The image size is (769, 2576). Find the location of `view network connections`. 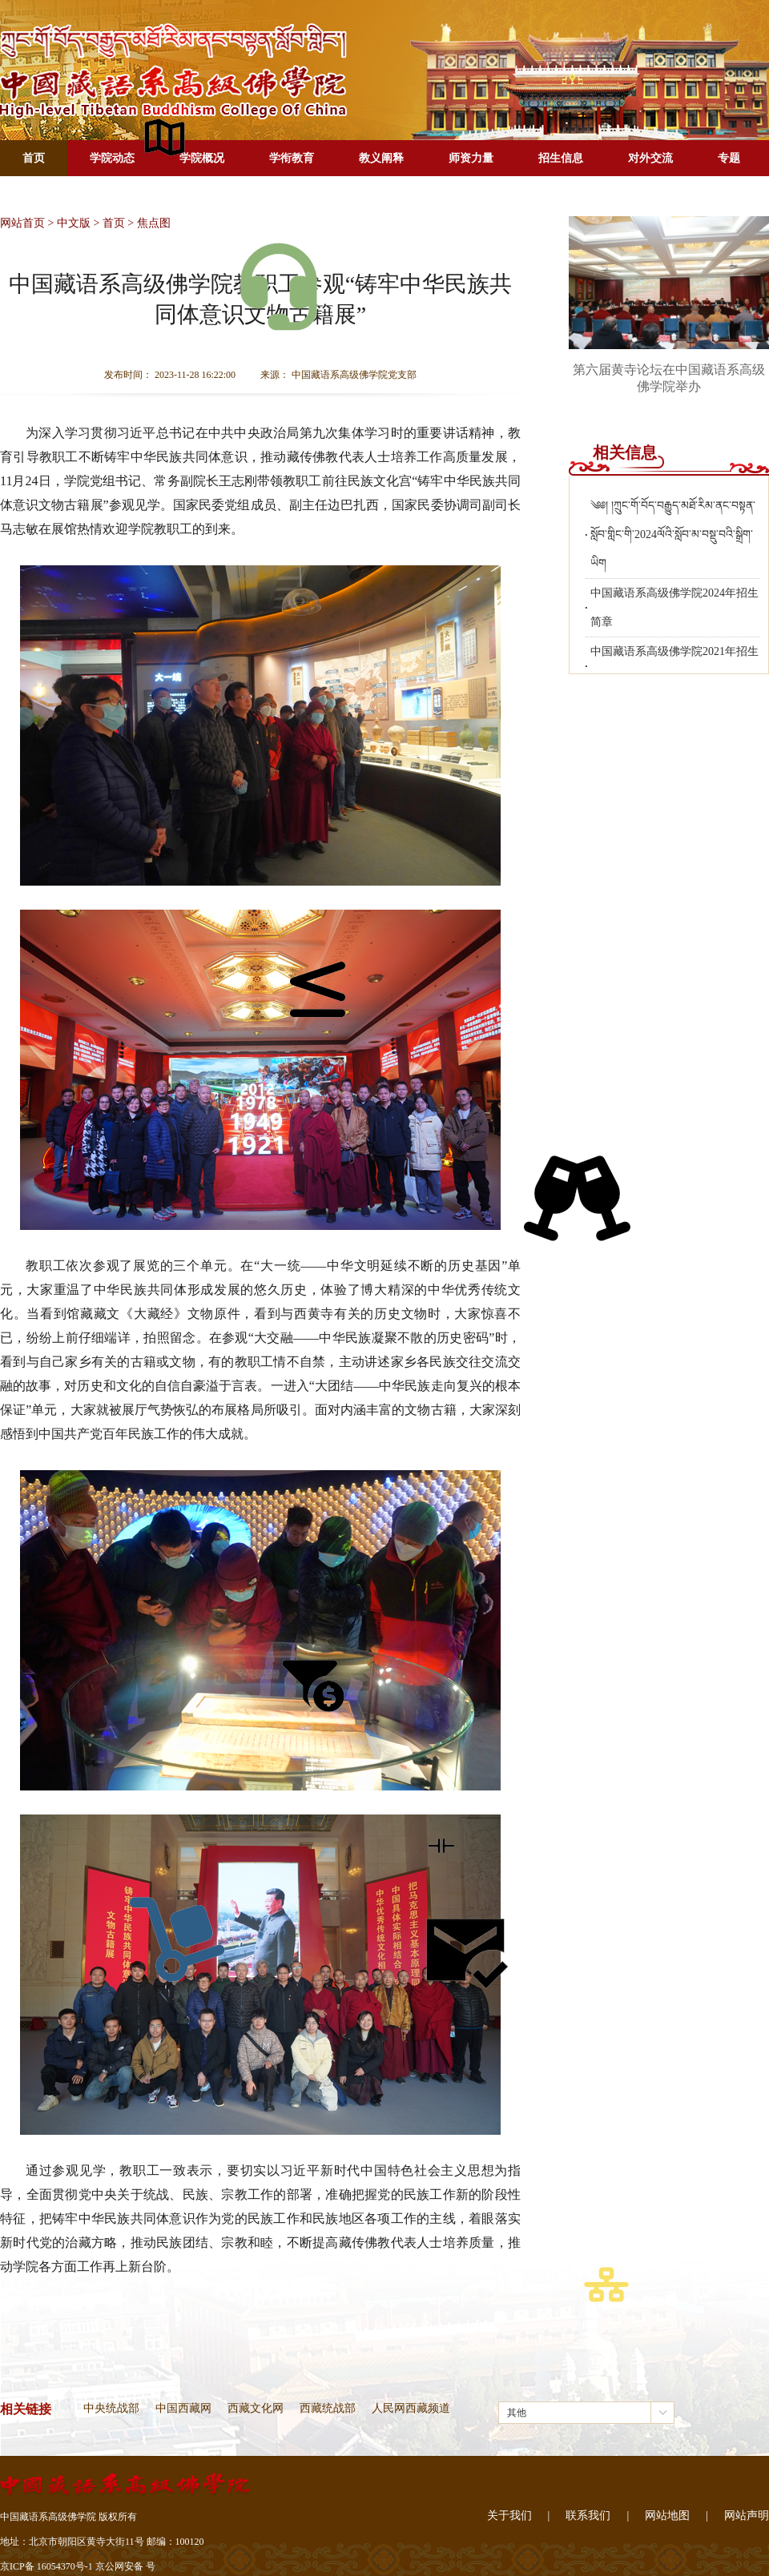

view network connections is located at coordinates (606, 2285).